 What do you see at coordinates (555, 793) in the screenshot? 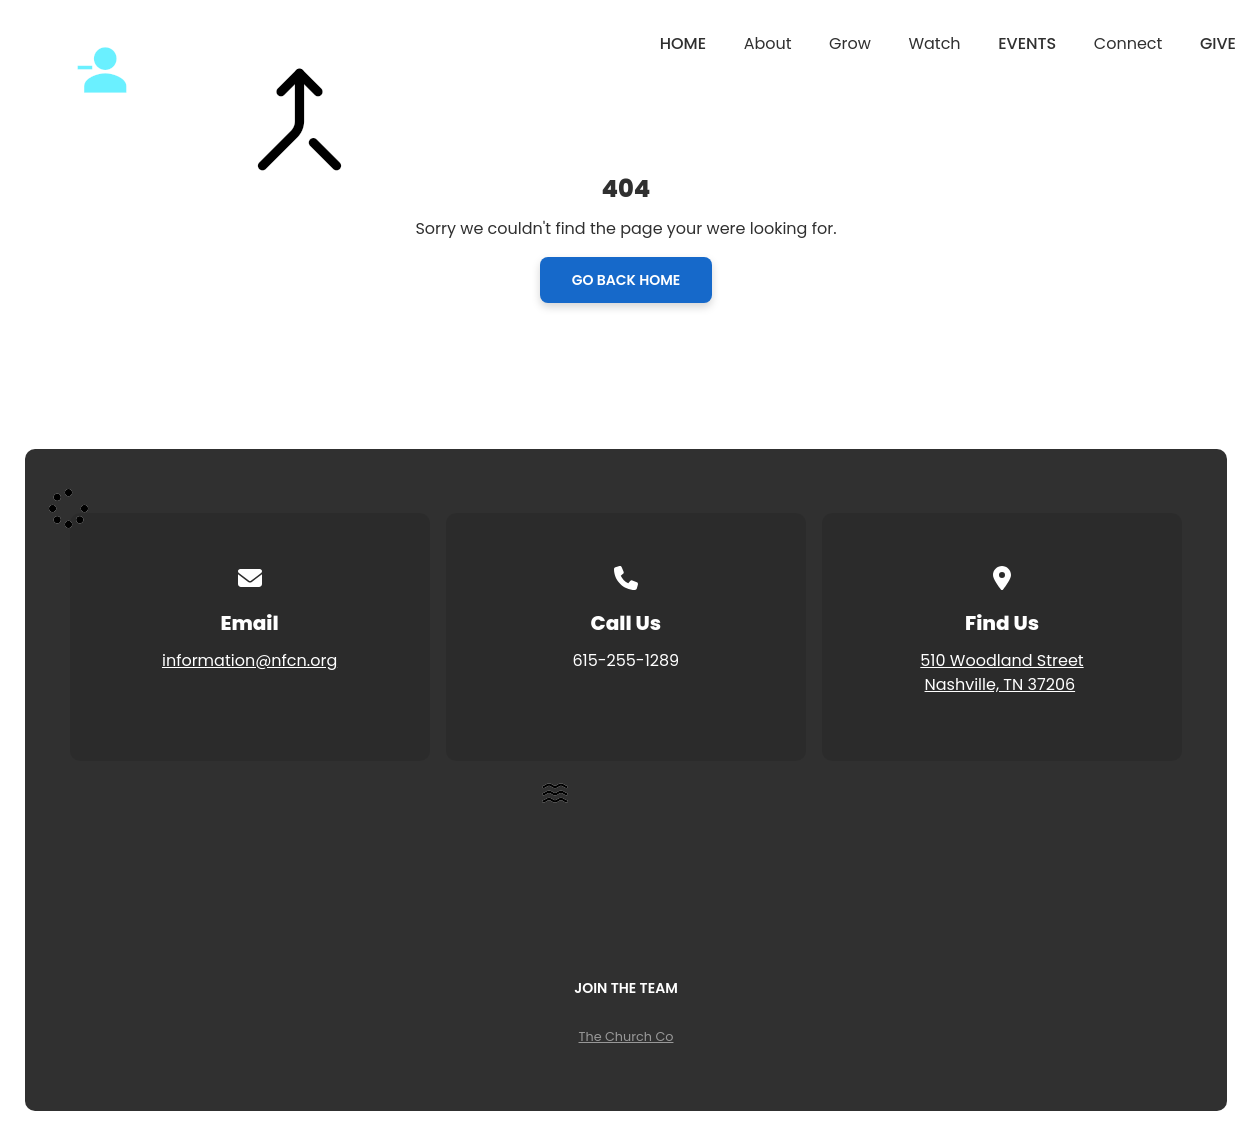
I see `indicates water or aquatic features` at bounding box center [555, 793].